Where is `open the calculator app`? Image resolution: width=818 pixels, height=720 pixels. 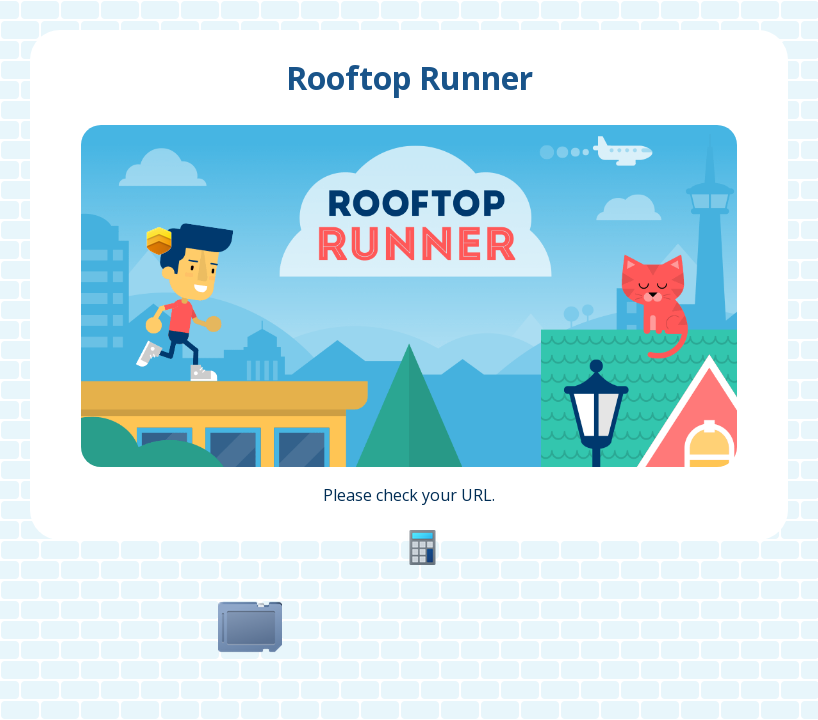 open the calculator app is located at coordinates (422, 547).